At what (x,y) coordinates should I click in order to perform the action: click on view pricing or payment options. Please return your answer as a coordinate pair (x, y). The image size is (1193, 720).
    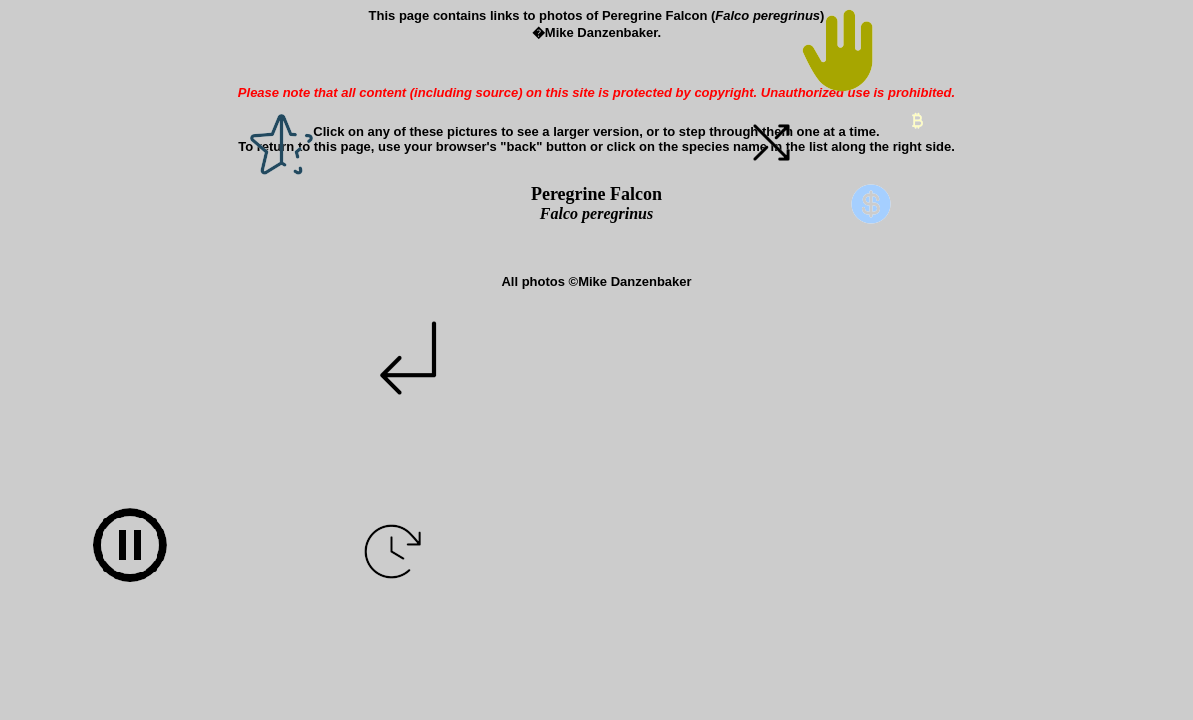
    Looking at the image, I should click on (871, 204).